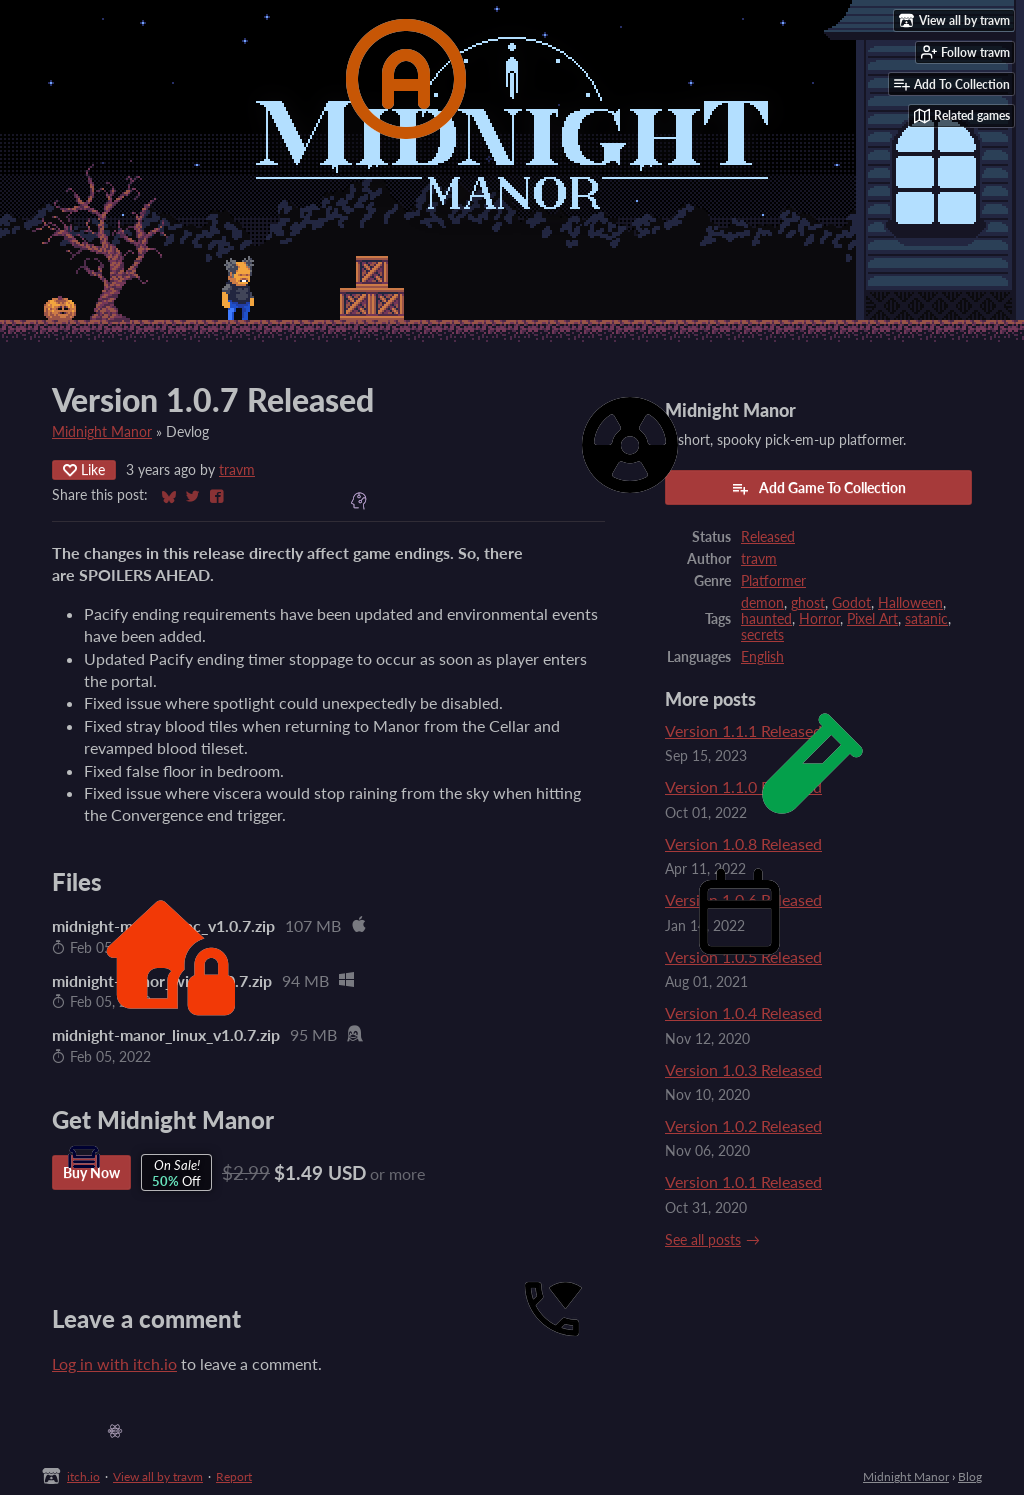  What do you see at coordinates (115, 1431) in the screenshot?
I see `react europe conference logo` at bounding box center [115, 1431].